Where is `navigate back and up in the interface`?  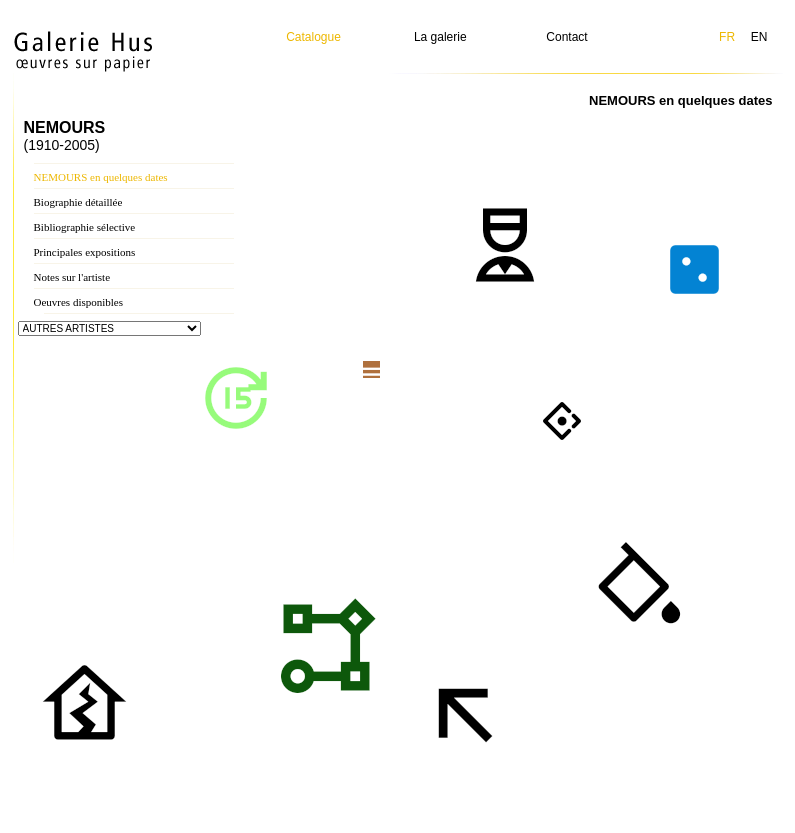 navigate back and up in the interface is located at coordinates (465, 715).